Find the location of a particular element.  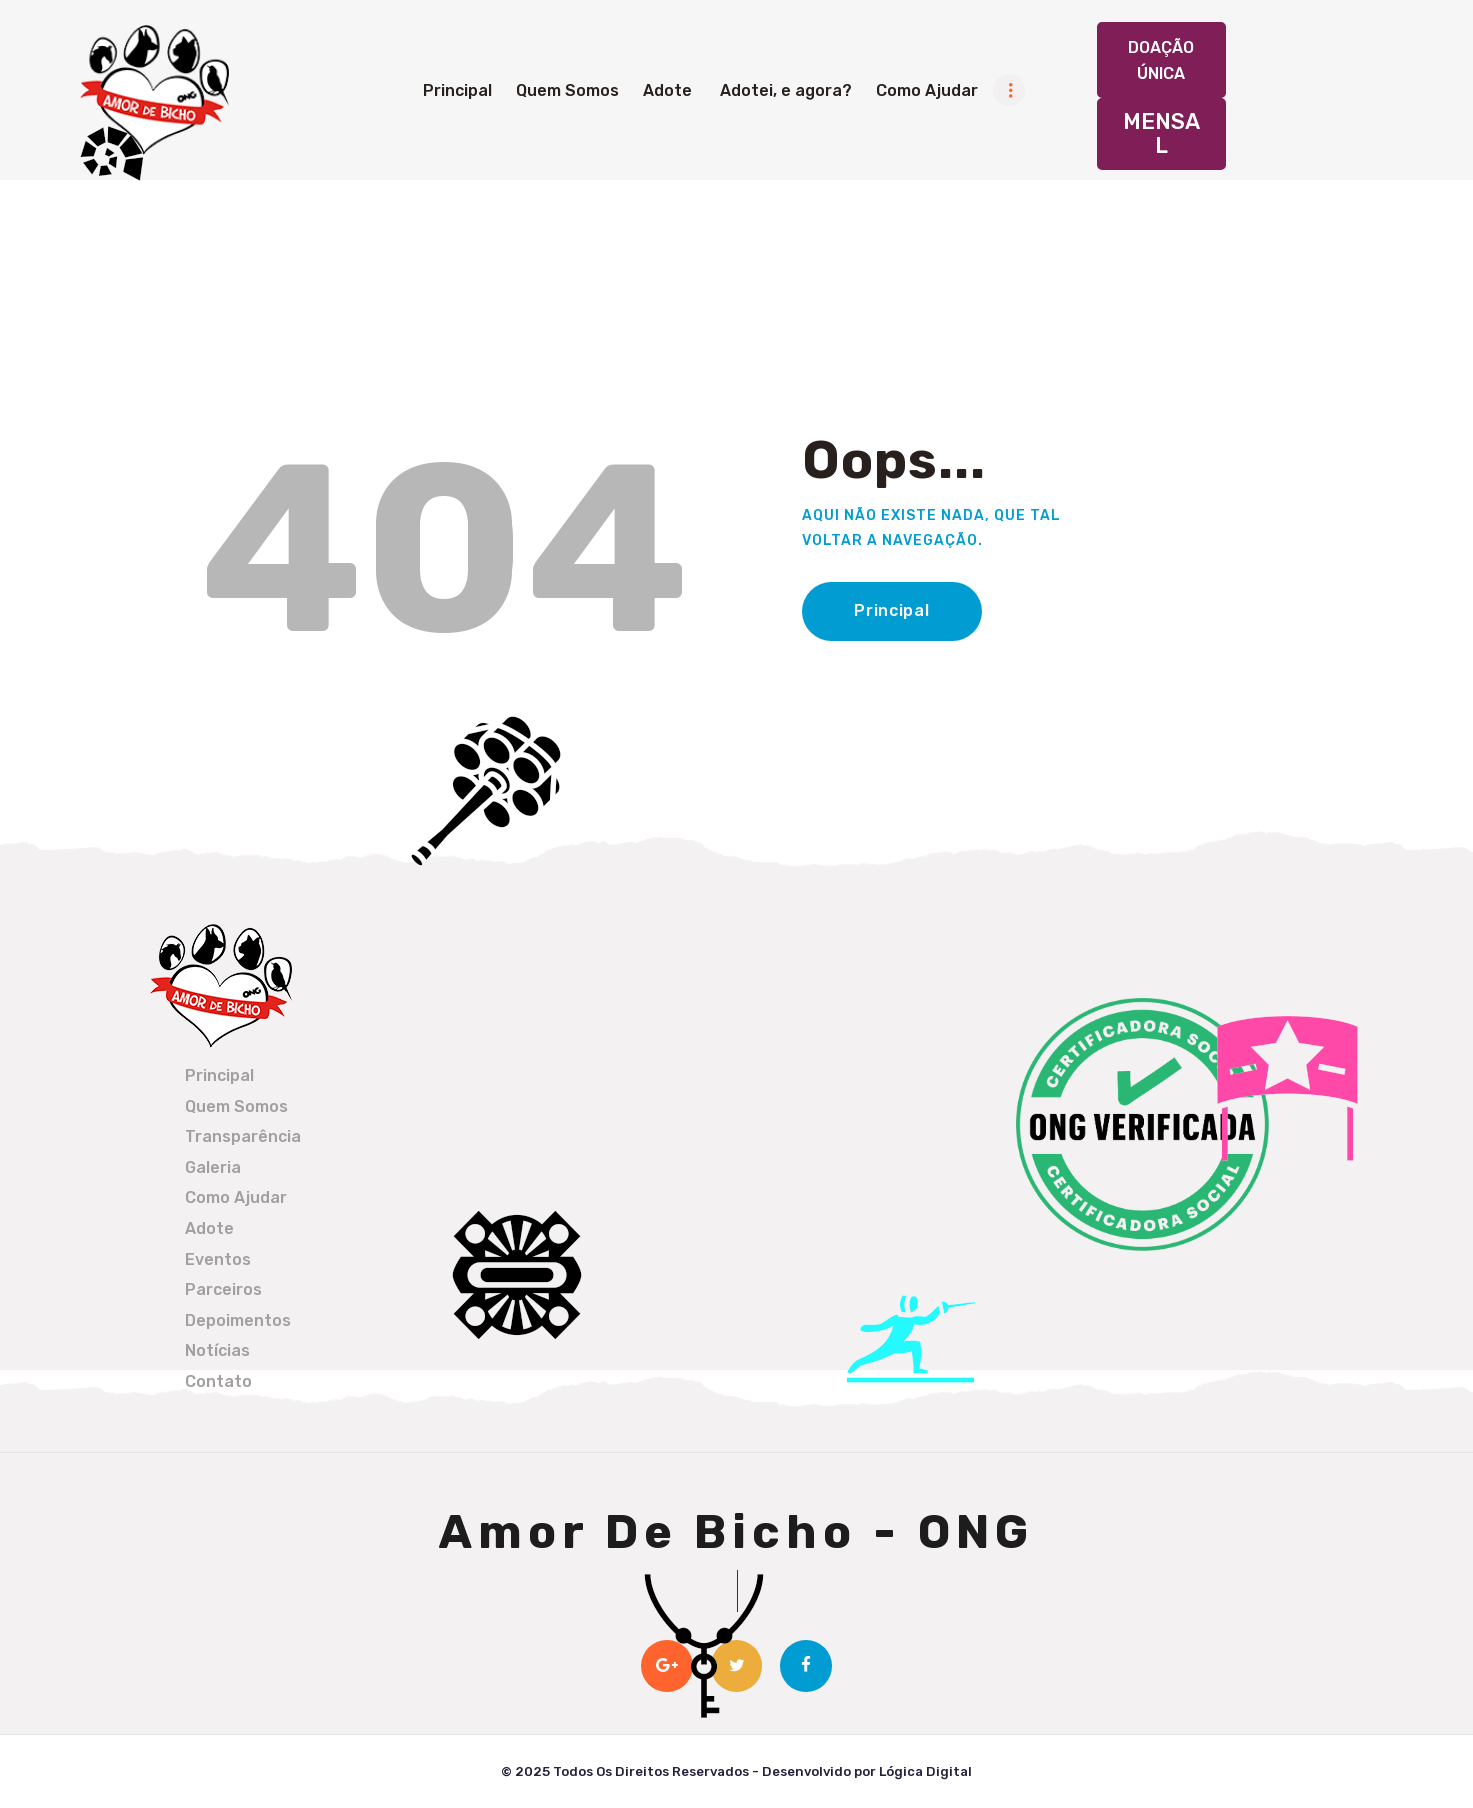

decorative tribal or aztec-style game badge is located at coordinates (517, 1275).